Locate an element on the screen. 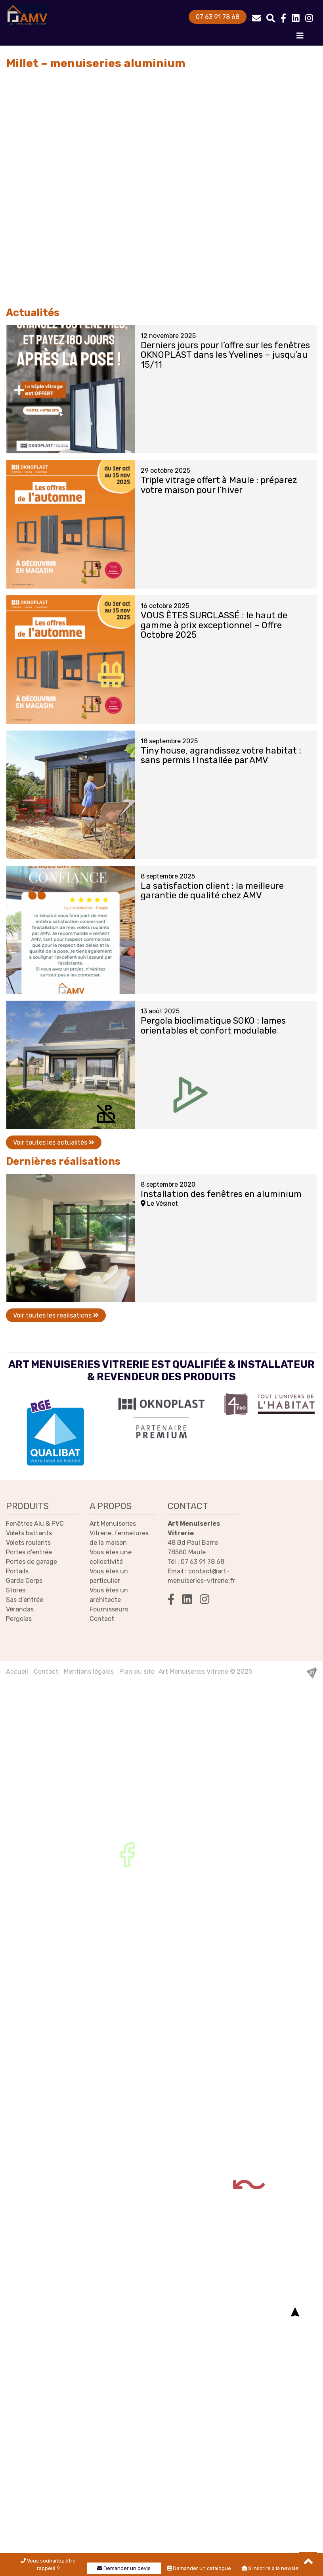  open yatse remote control app is located at coordinates (189, 1095).